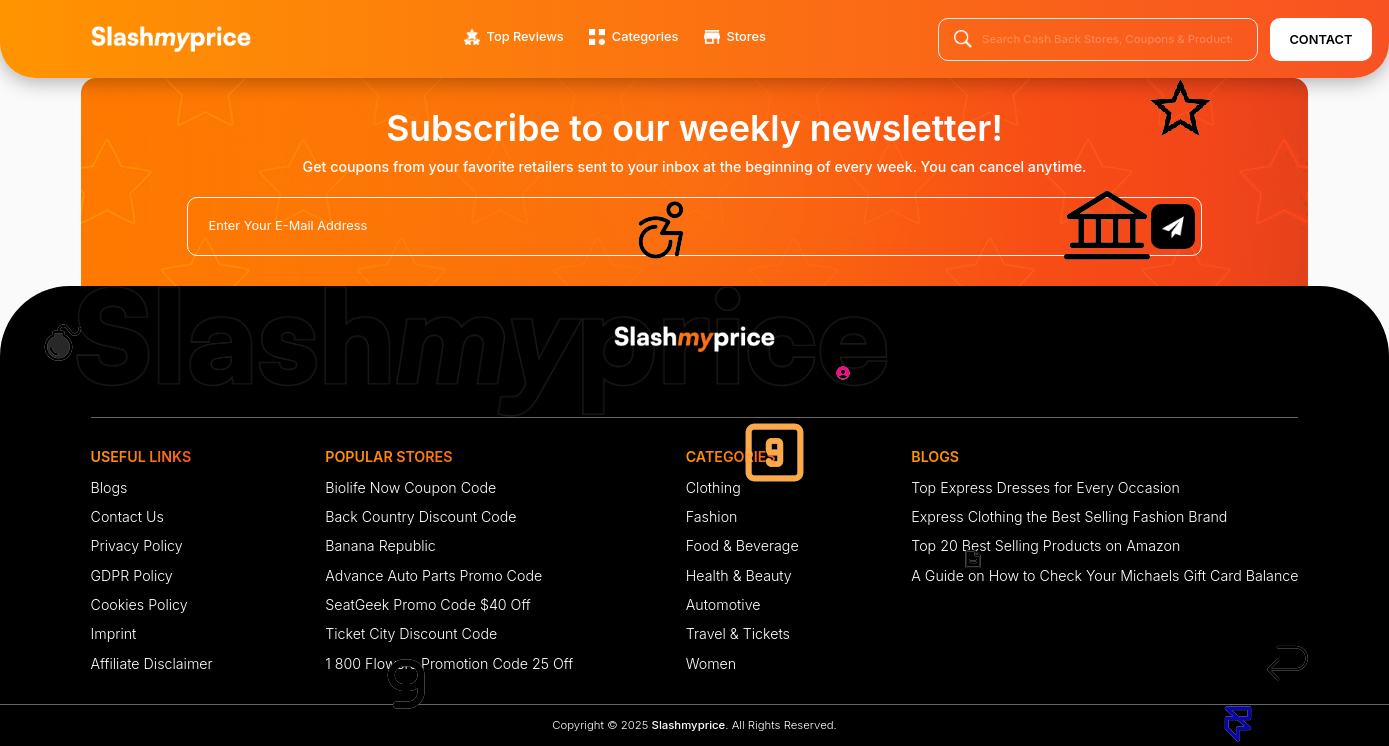  Describe the element at coordinates (1287, 661) in the screenshot. I see `undo or go back to previous state` at that location.